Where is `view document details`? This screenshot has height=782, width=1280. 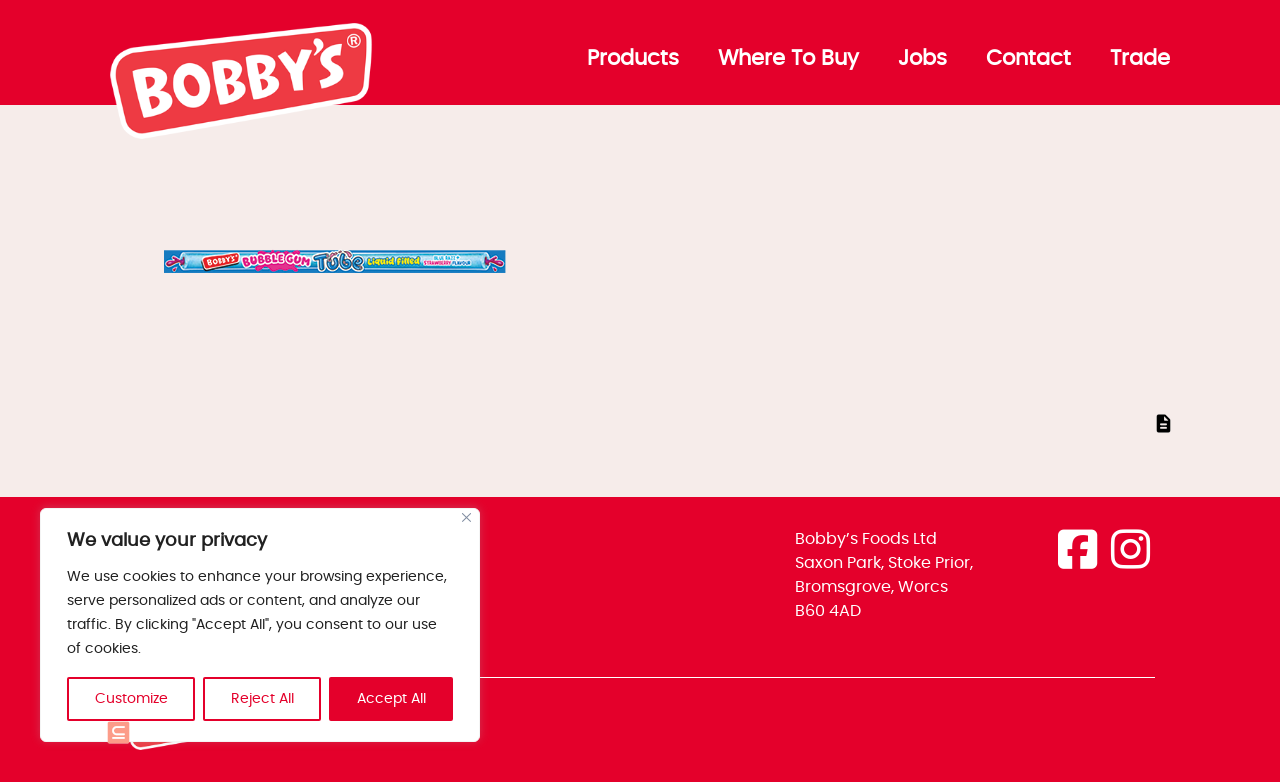 view document details is located at coordinates (1163, 423).